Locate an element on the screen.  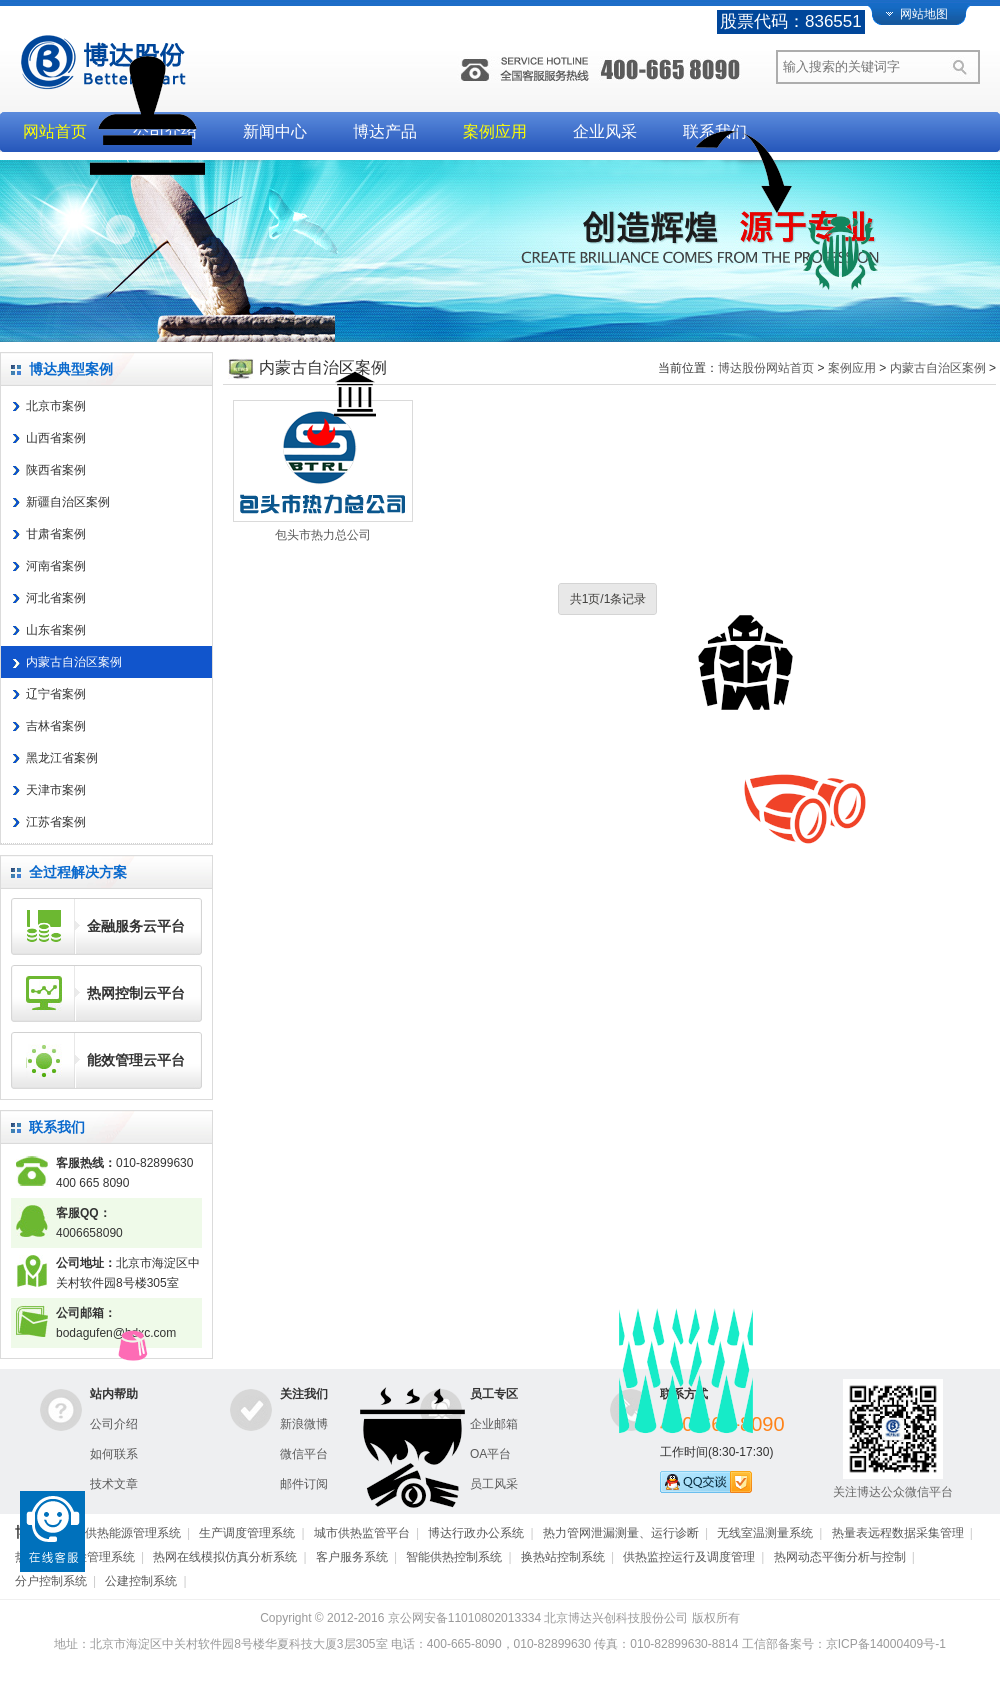
indicates a spike trap or hazard zone is located at coordinates (686, 1367).